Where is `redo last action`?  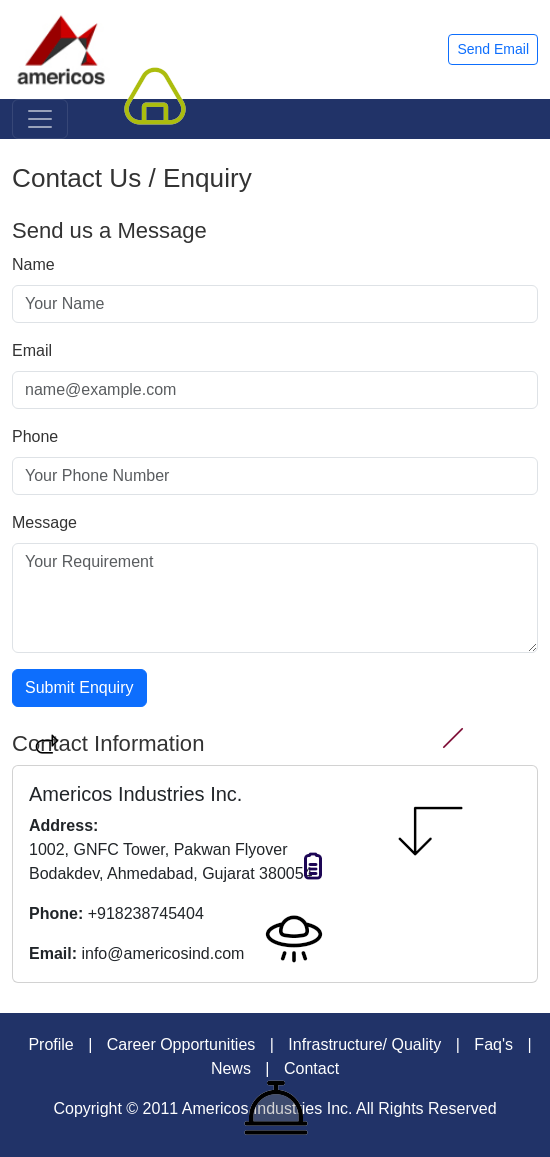
redo last action is located at coordinates (47, 745).